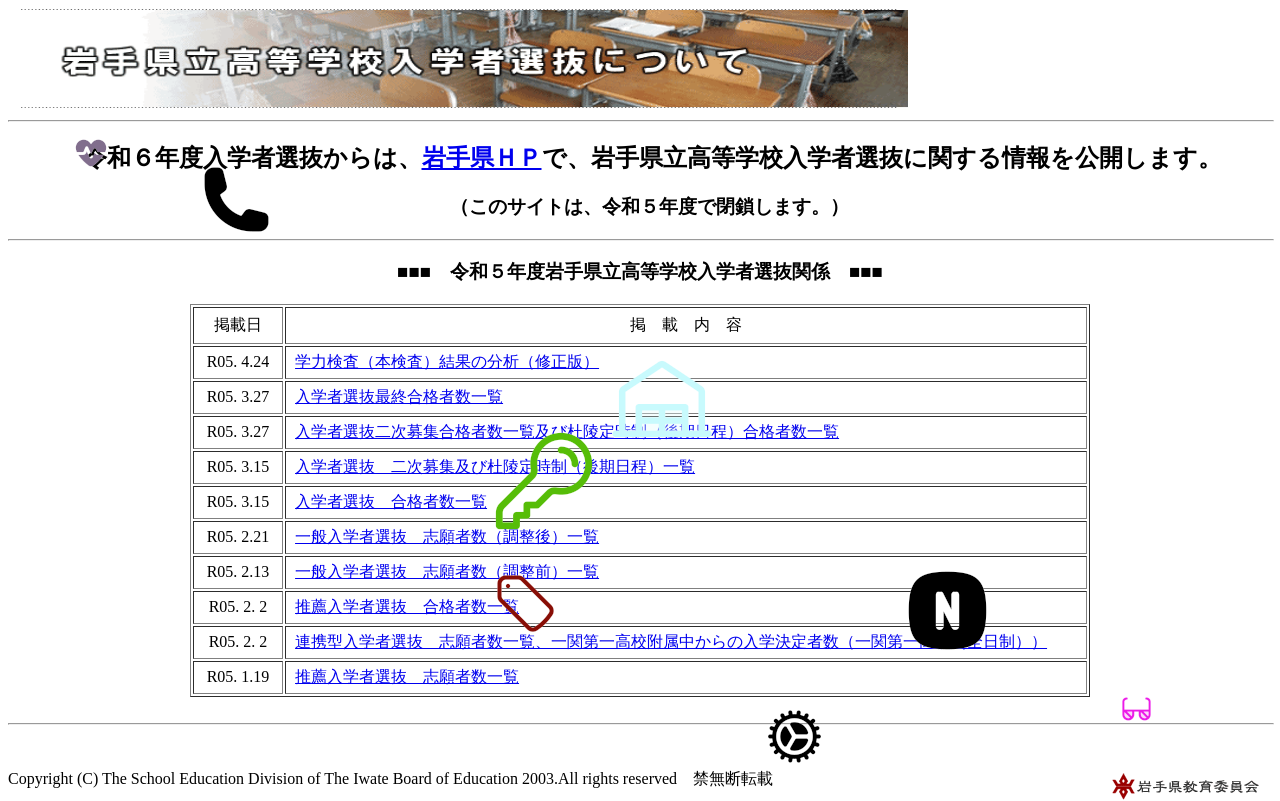 The image size is (1280, 801). Describe the element at coordinates (544, 481) in the screenshot. I see `access security or authentication settings` at that location.